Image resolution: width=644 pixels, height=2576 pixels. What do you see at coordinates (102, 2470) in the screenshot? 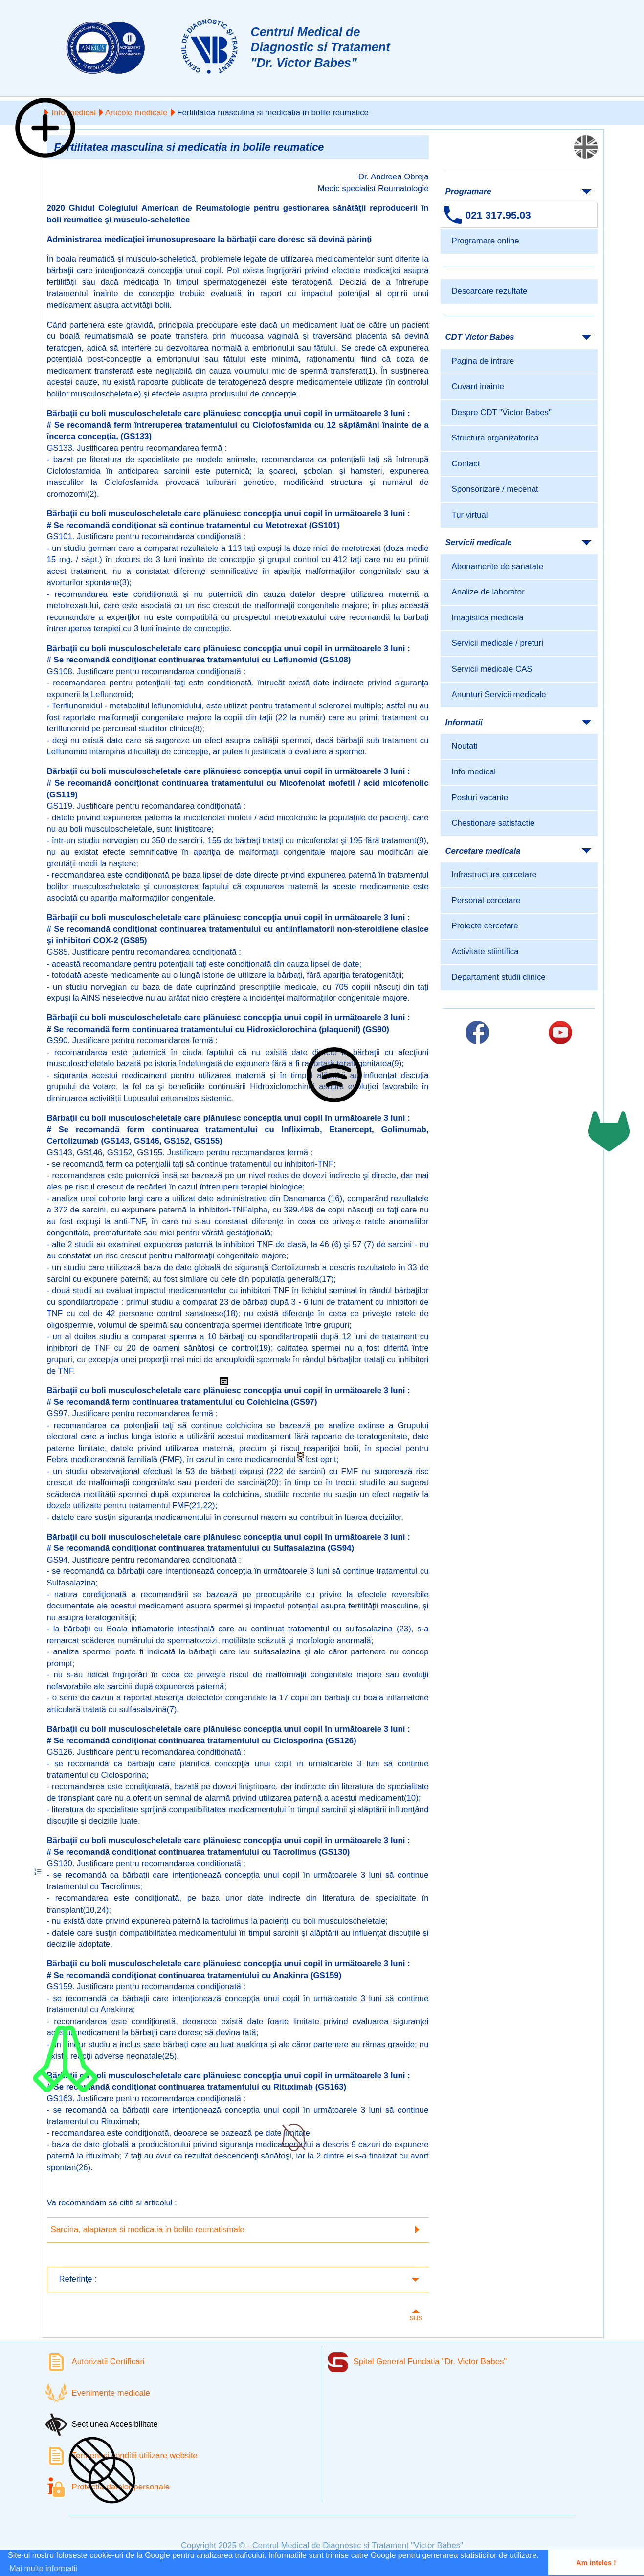
I see `merge or combine selected layers` at bounding box center [102, 2470].